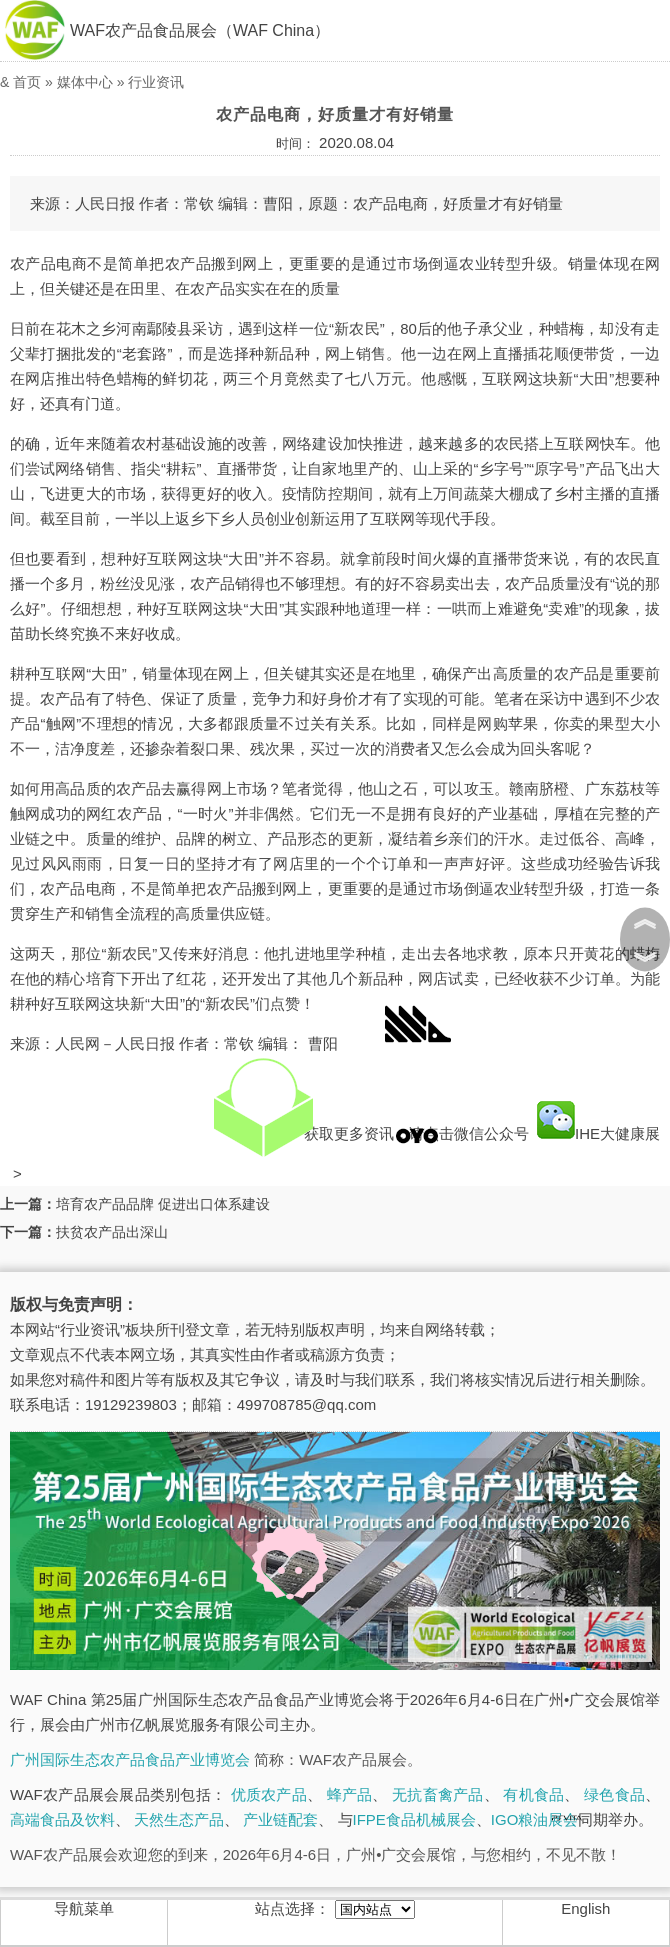 This screenshot has width=670, height=1947. Describe the element at coordinates (263, 1107) in the screenshot. I see `open Roundcube webmail client` at that location.